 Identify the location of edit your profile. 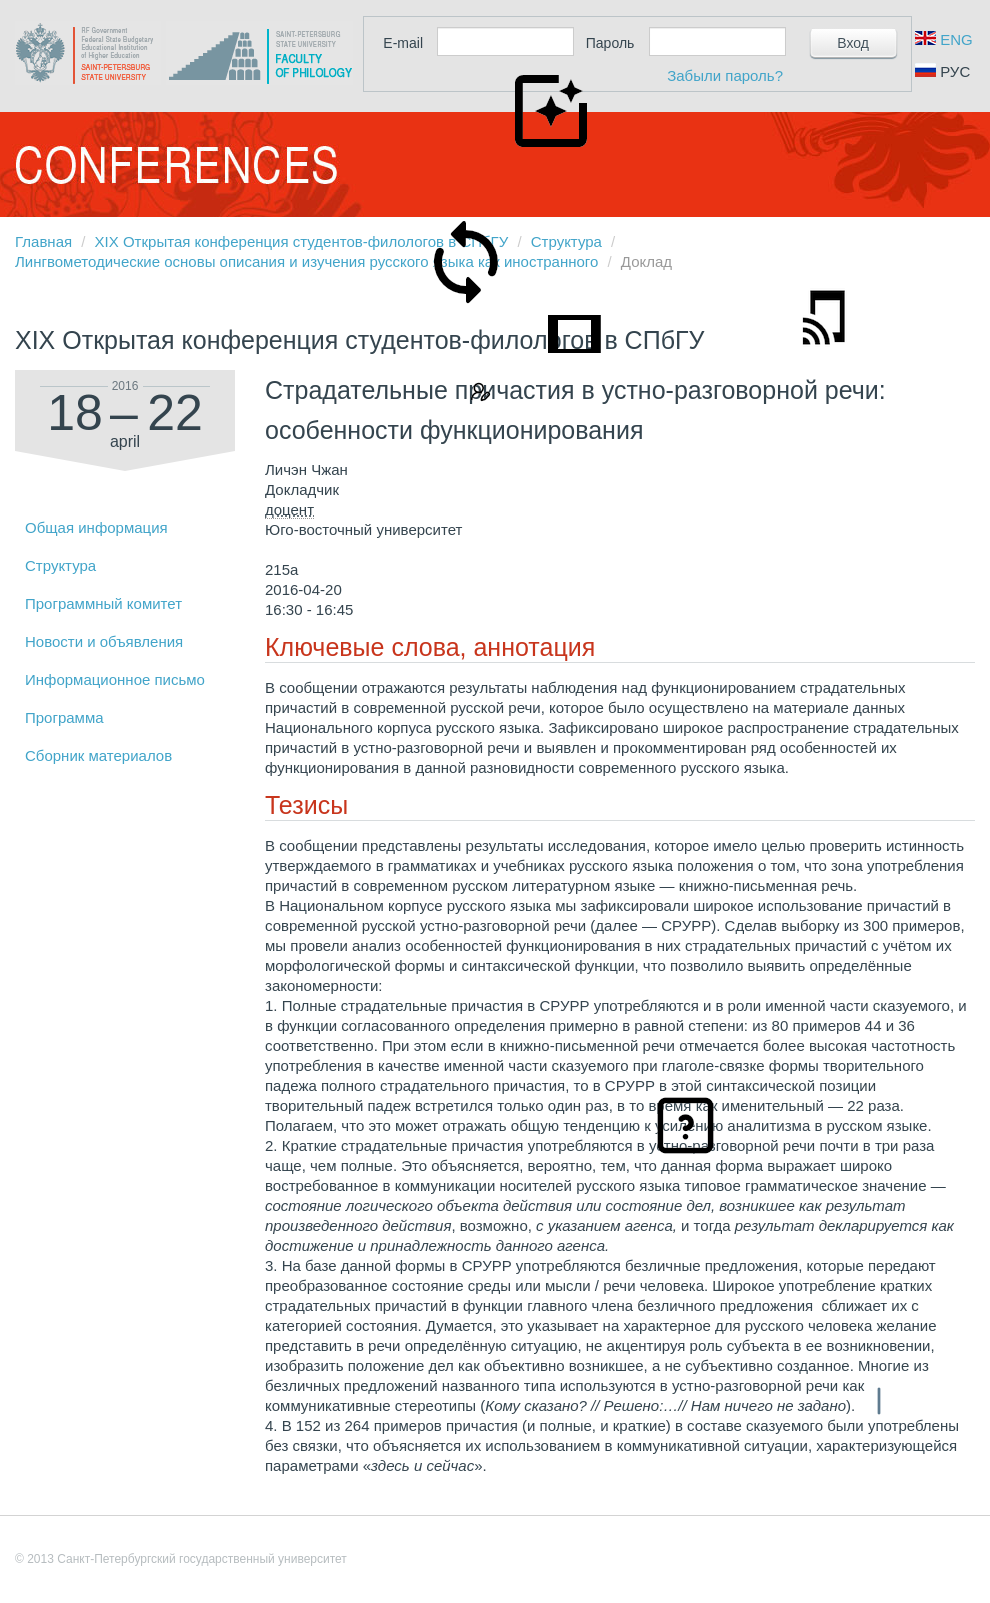
(480, 391).